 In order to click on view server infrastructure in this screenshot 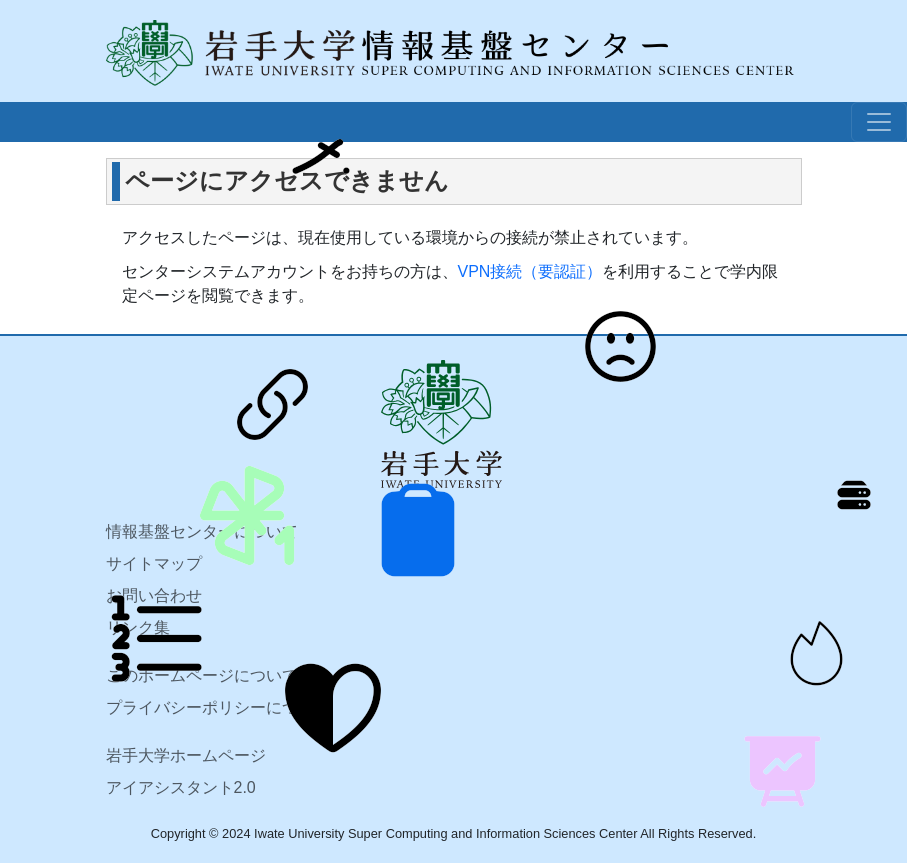, I will do `click(854, 495)`.